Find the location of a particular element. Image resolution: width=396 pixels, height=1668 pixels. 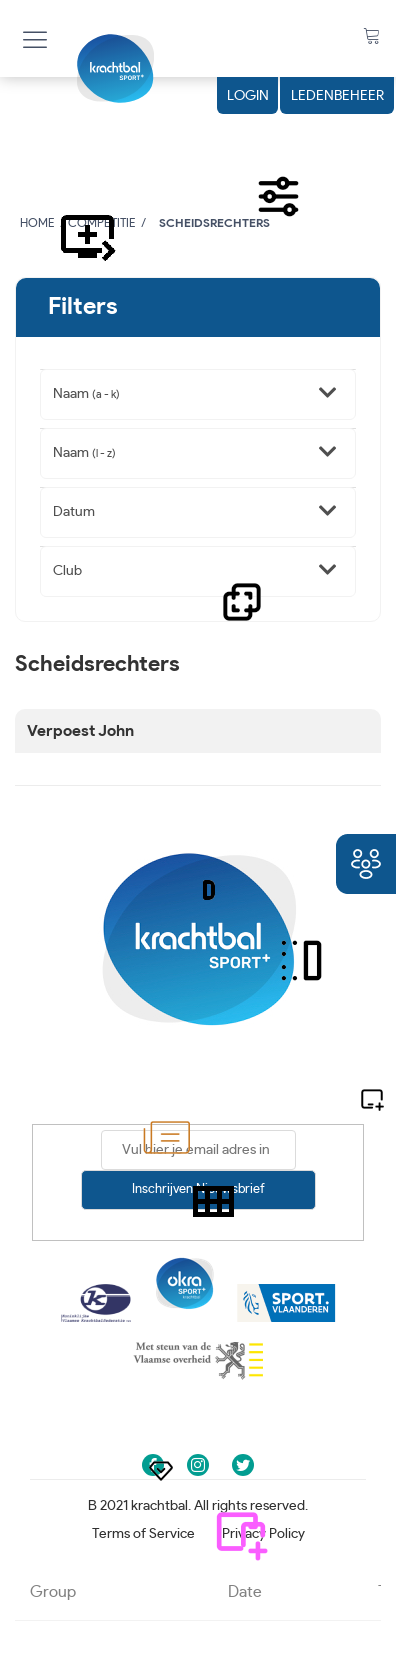

open my oppo account or services is located at coordinates (161, 1470).